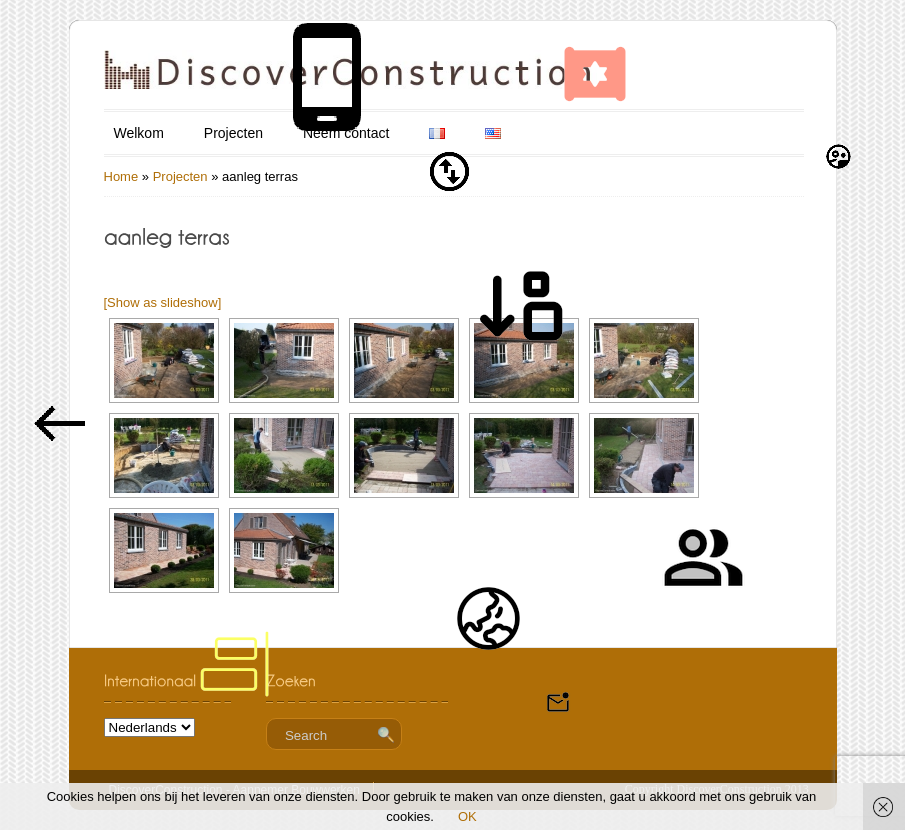  Describe the element at coordinates (838, 156) in the screenshot. I see `view supervised or managed user accounts` at that location.